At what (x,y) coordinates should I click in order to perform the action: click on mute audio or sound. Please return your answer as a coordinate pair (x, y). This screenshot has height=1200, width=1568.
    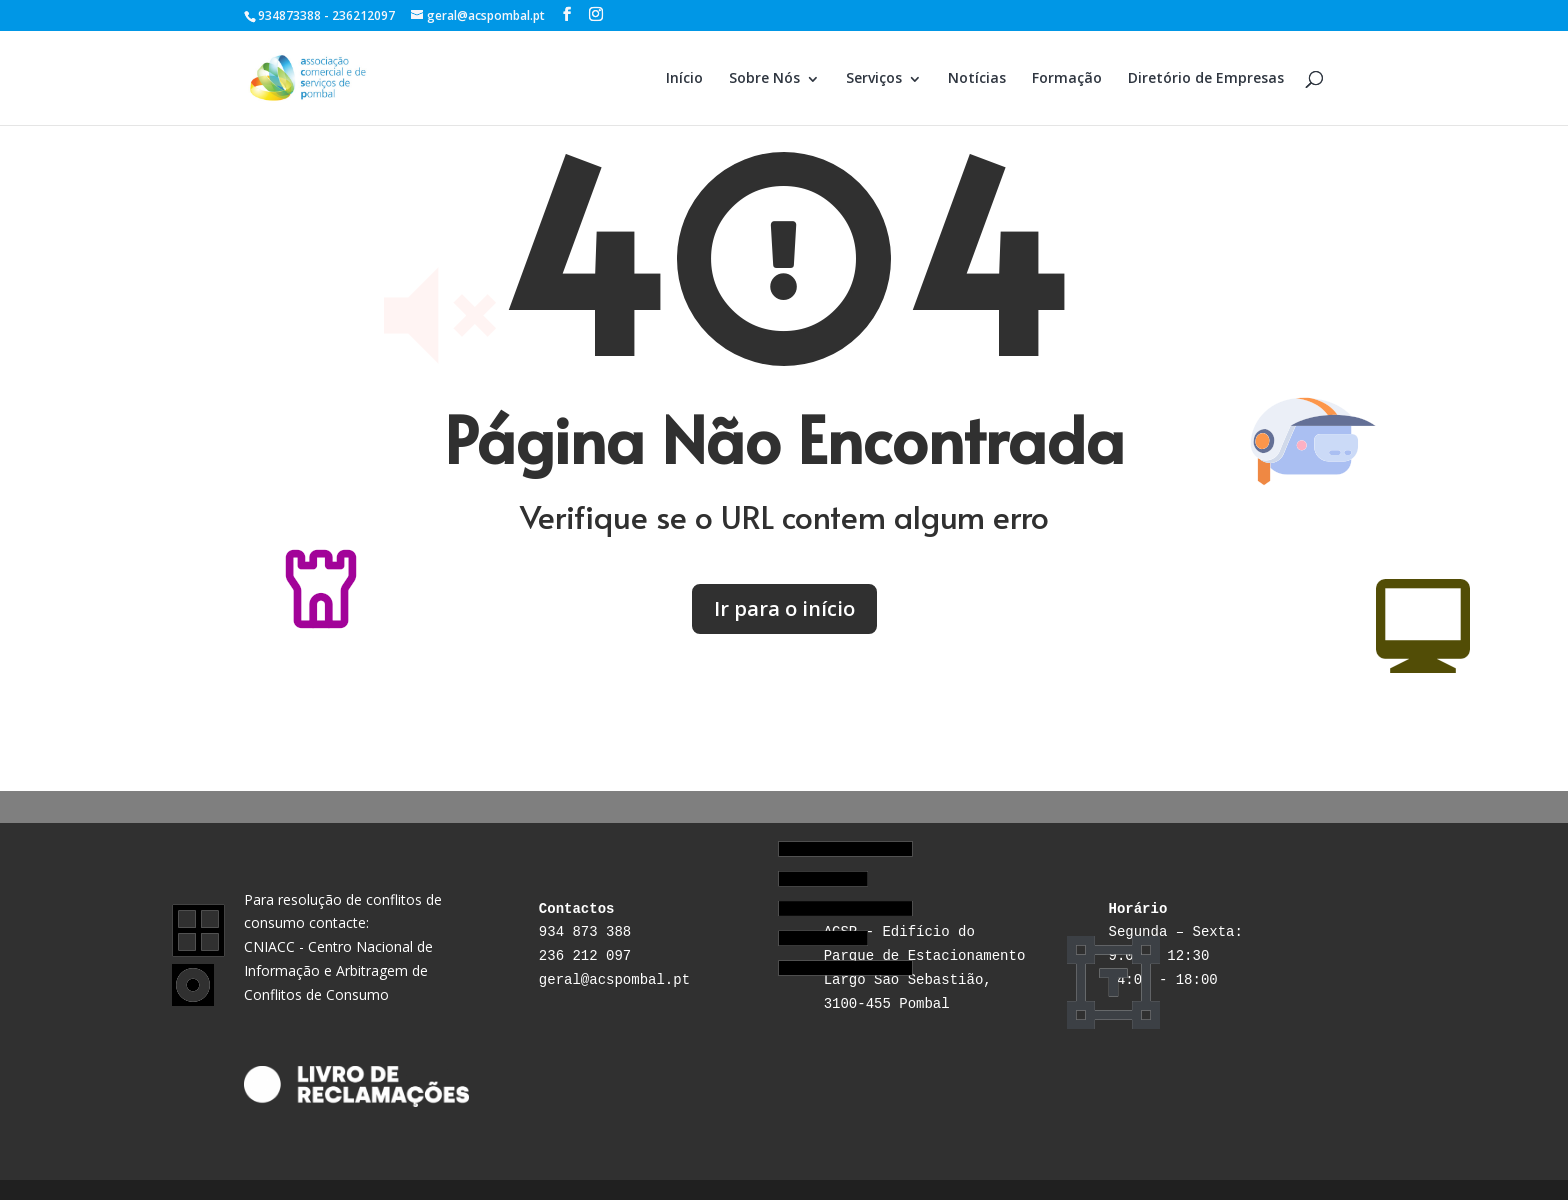
    Looking at the image, I should click on (444, 315).